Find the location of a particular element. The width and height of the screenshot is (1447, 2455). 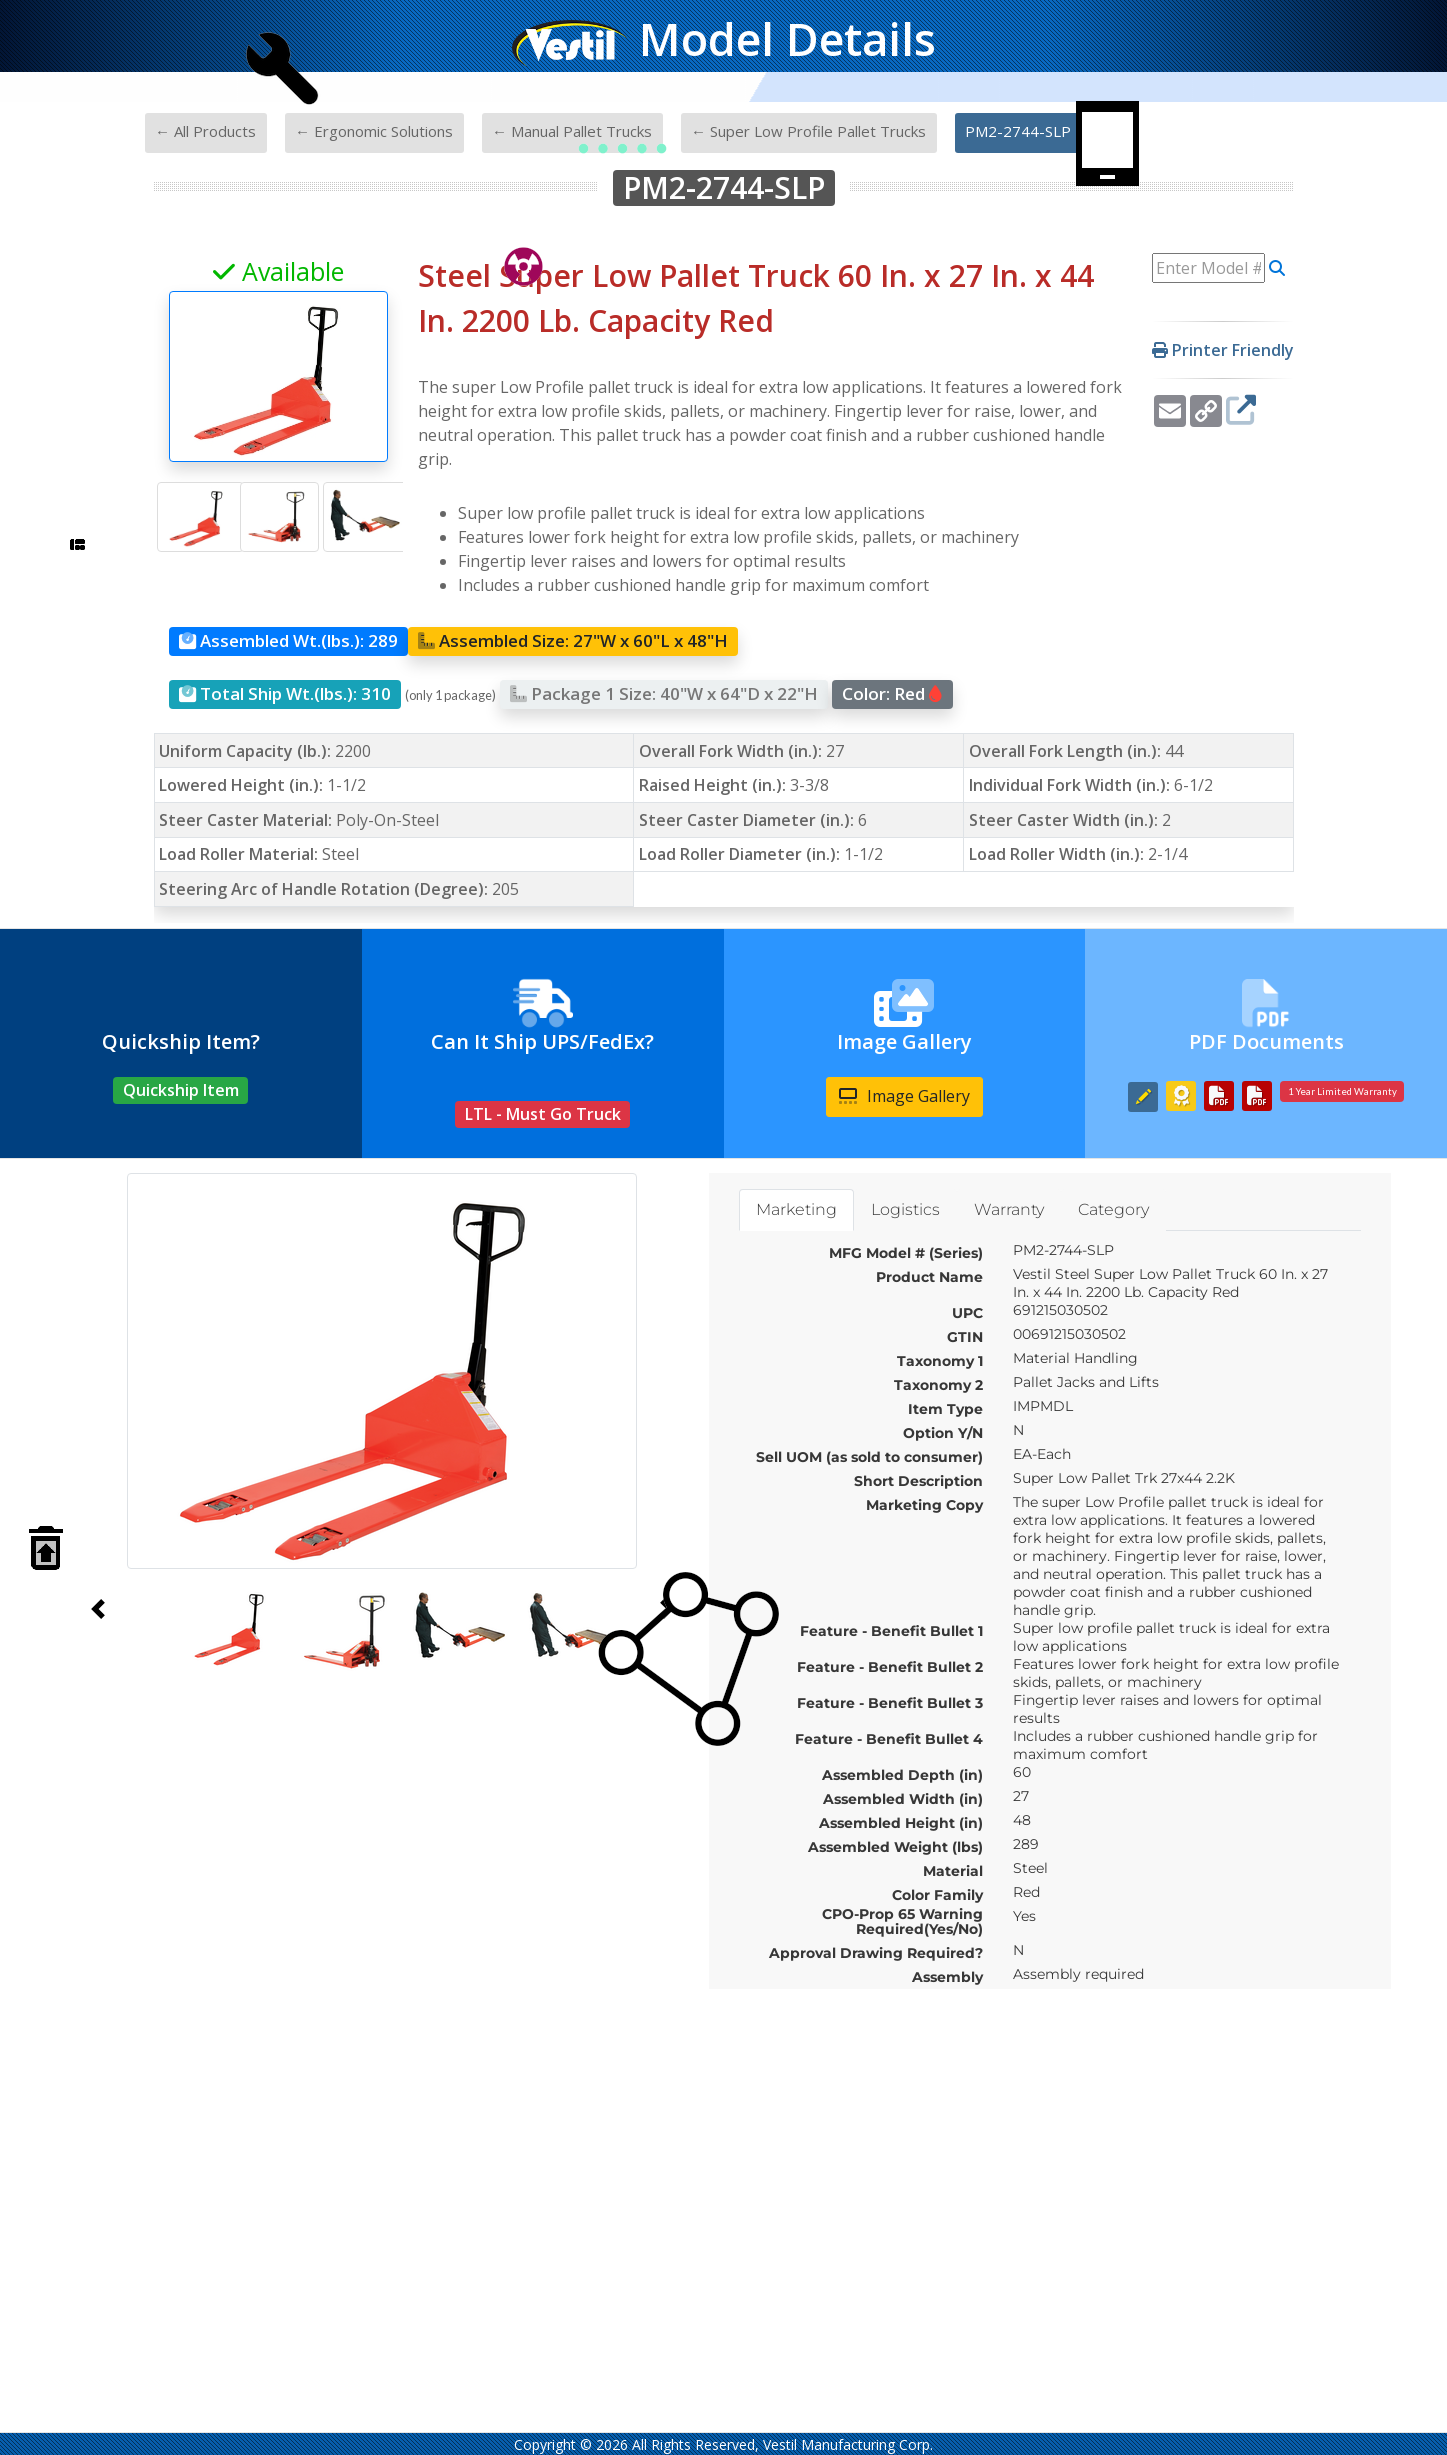

switch to quilt or mosaic view layout is located at coordinates (77, 545).